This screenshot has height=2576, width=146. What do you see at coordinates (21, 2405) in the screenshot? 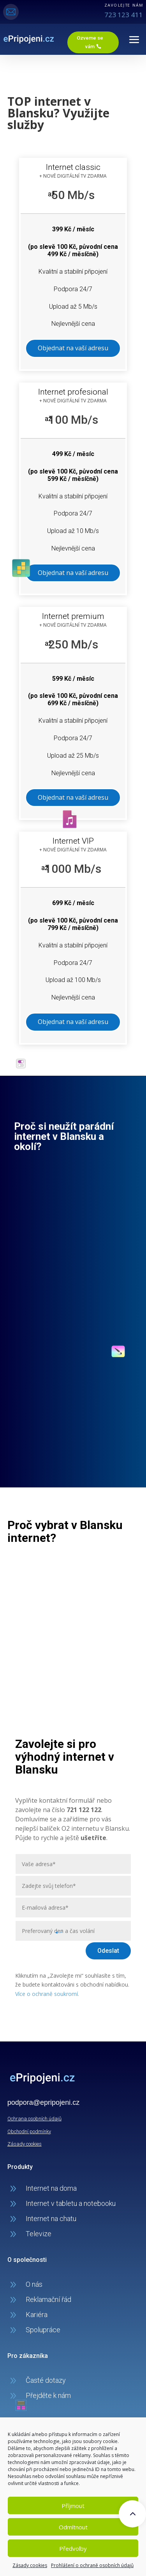
I see `select all items in the current view` at bounding box center [21, 2405].